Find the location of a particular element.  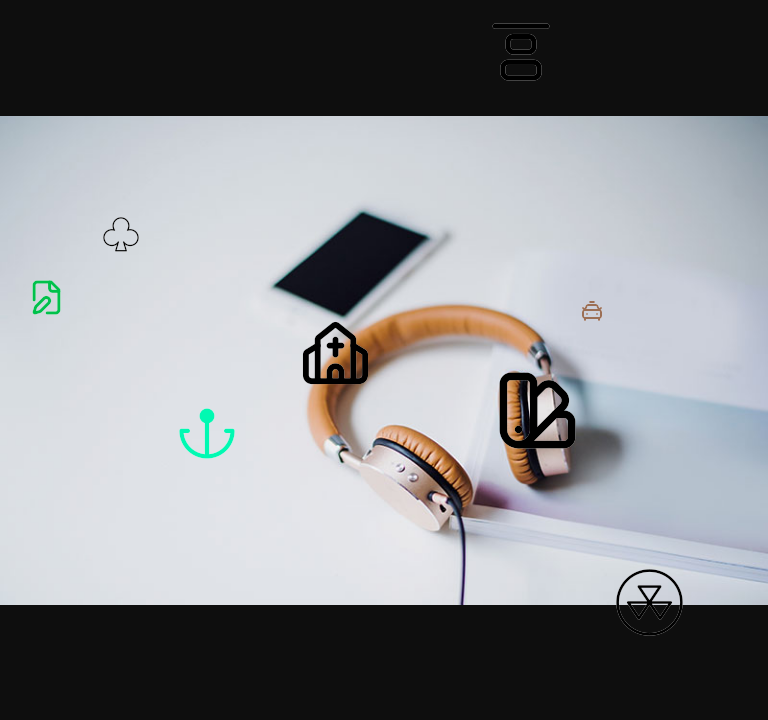

anchor link or reference point in a document is located at coordinates (207, 433).